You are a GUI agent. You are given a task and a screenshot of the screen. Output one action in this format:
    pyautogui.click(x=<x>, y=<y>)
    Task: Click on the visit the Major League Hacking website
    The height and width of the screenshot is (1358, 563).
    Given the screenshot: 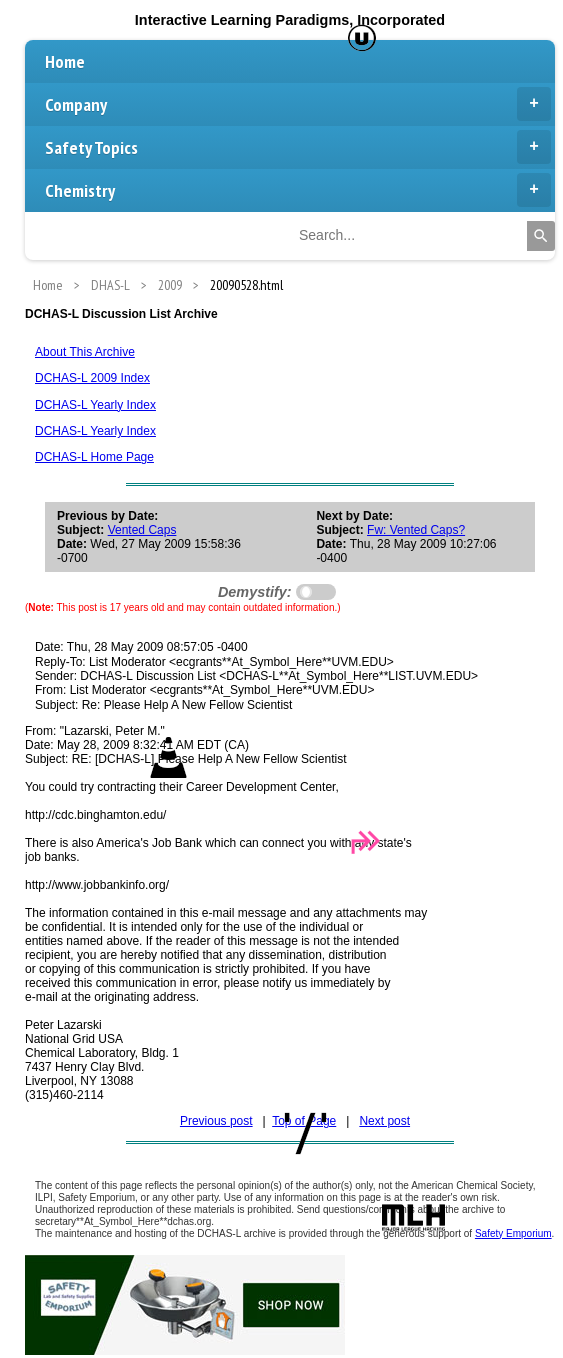 What is the action you would take?
    pyautogui.click(x=413, y=1217)
    